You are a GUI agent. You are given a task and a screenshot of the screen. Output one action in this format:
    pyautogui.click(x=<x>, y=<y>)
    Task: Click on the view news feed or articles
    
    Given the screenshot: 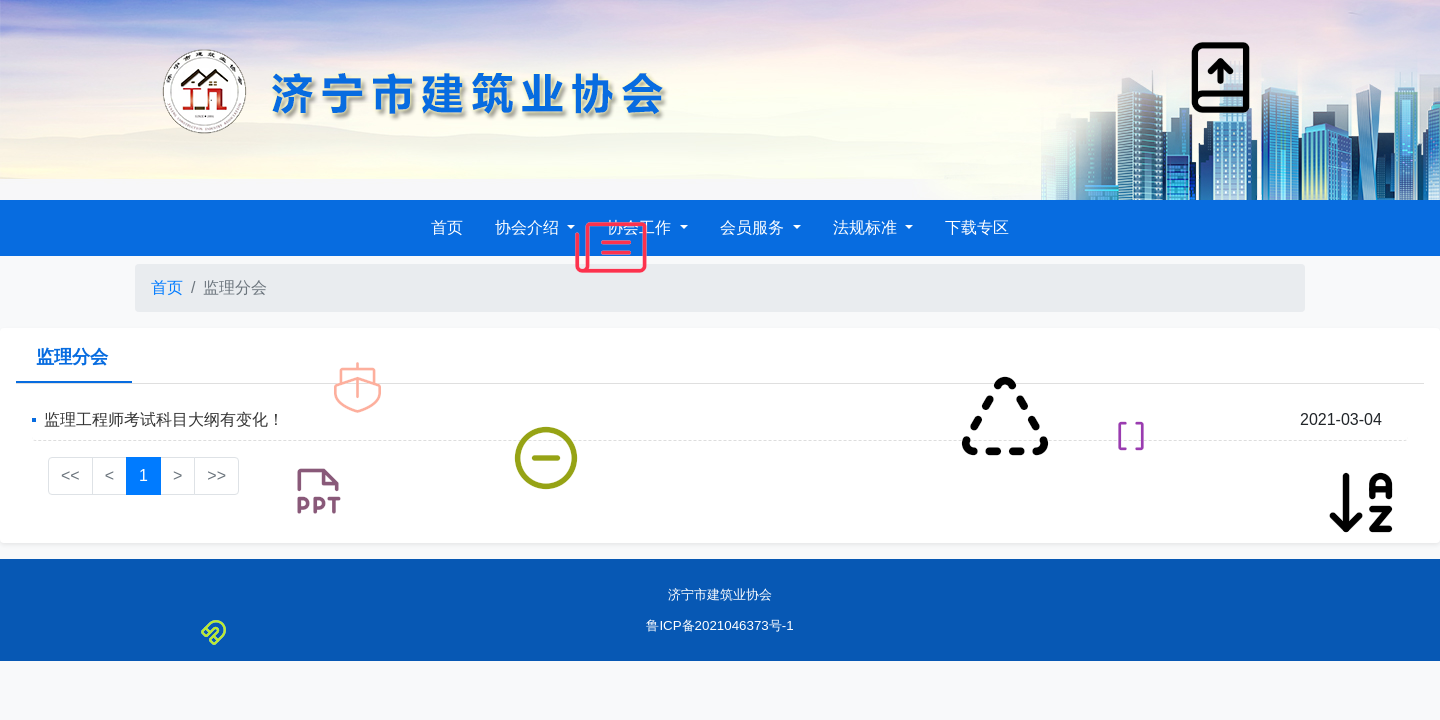 What is the action you would take?
    pyautogui.click(x=613, y=247)
    